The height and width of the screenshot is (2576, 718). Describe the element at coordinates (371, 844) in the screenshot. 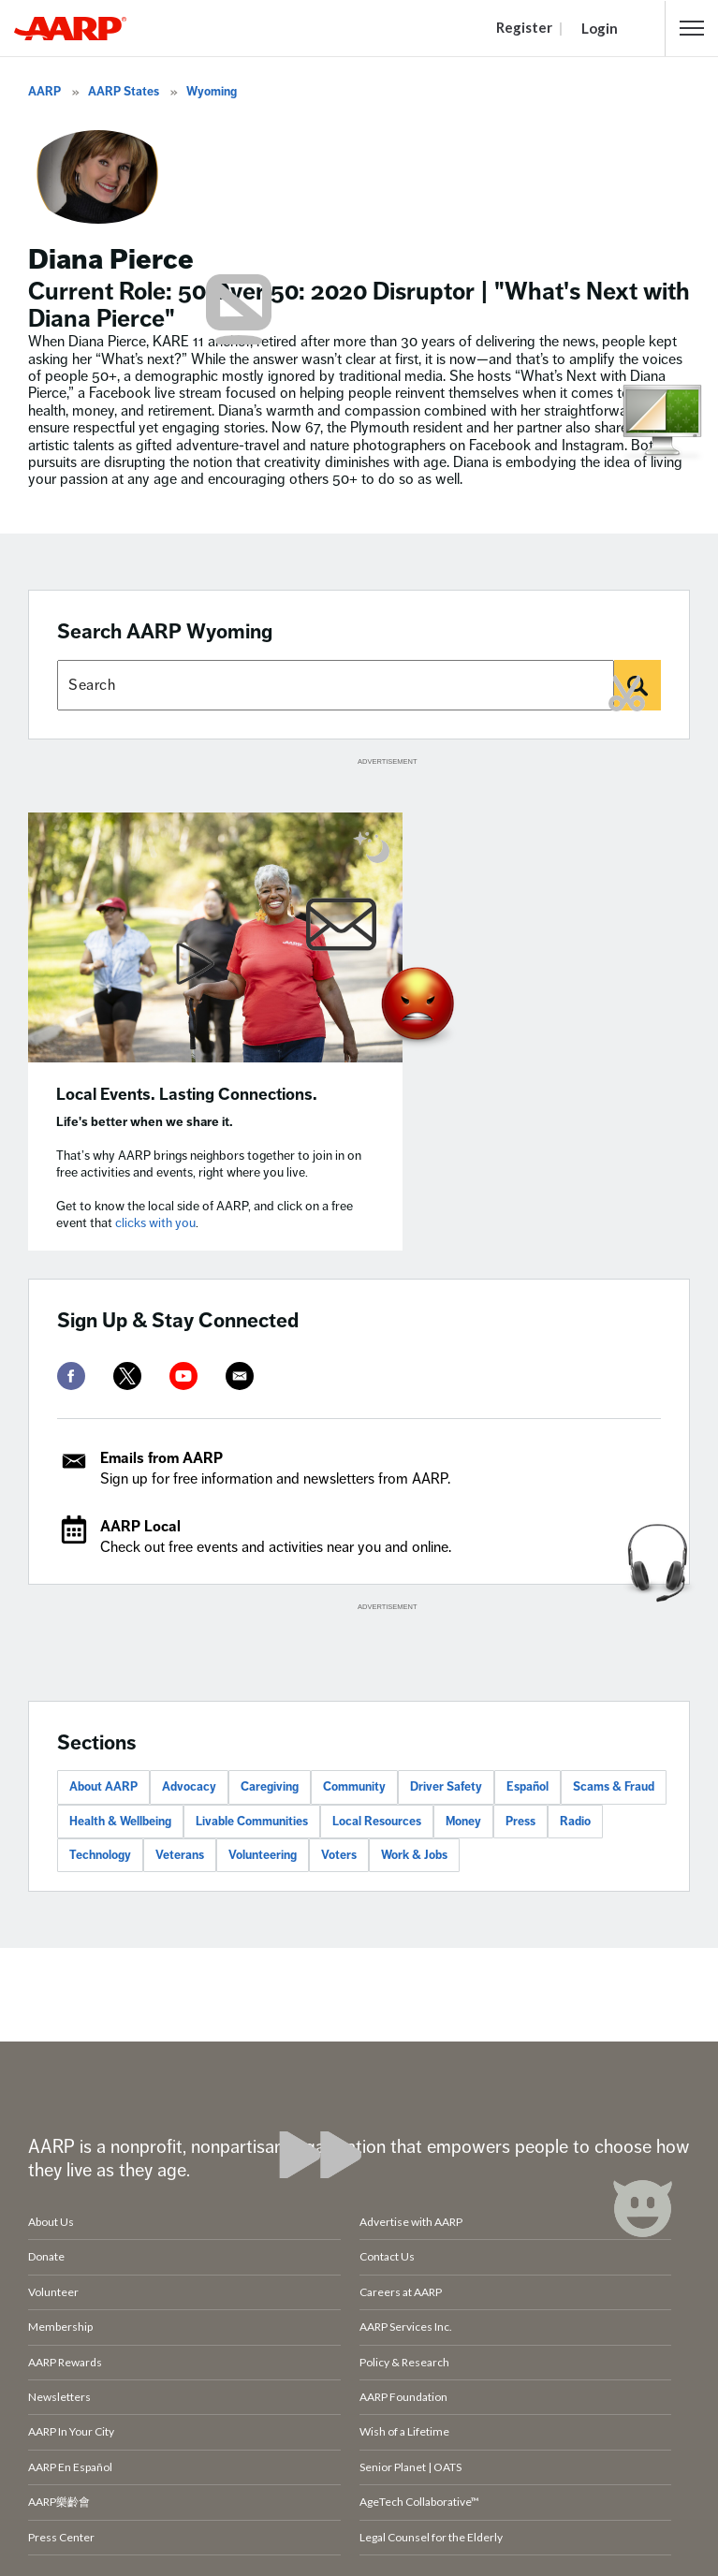

I see `access screensaver settings` at that location.